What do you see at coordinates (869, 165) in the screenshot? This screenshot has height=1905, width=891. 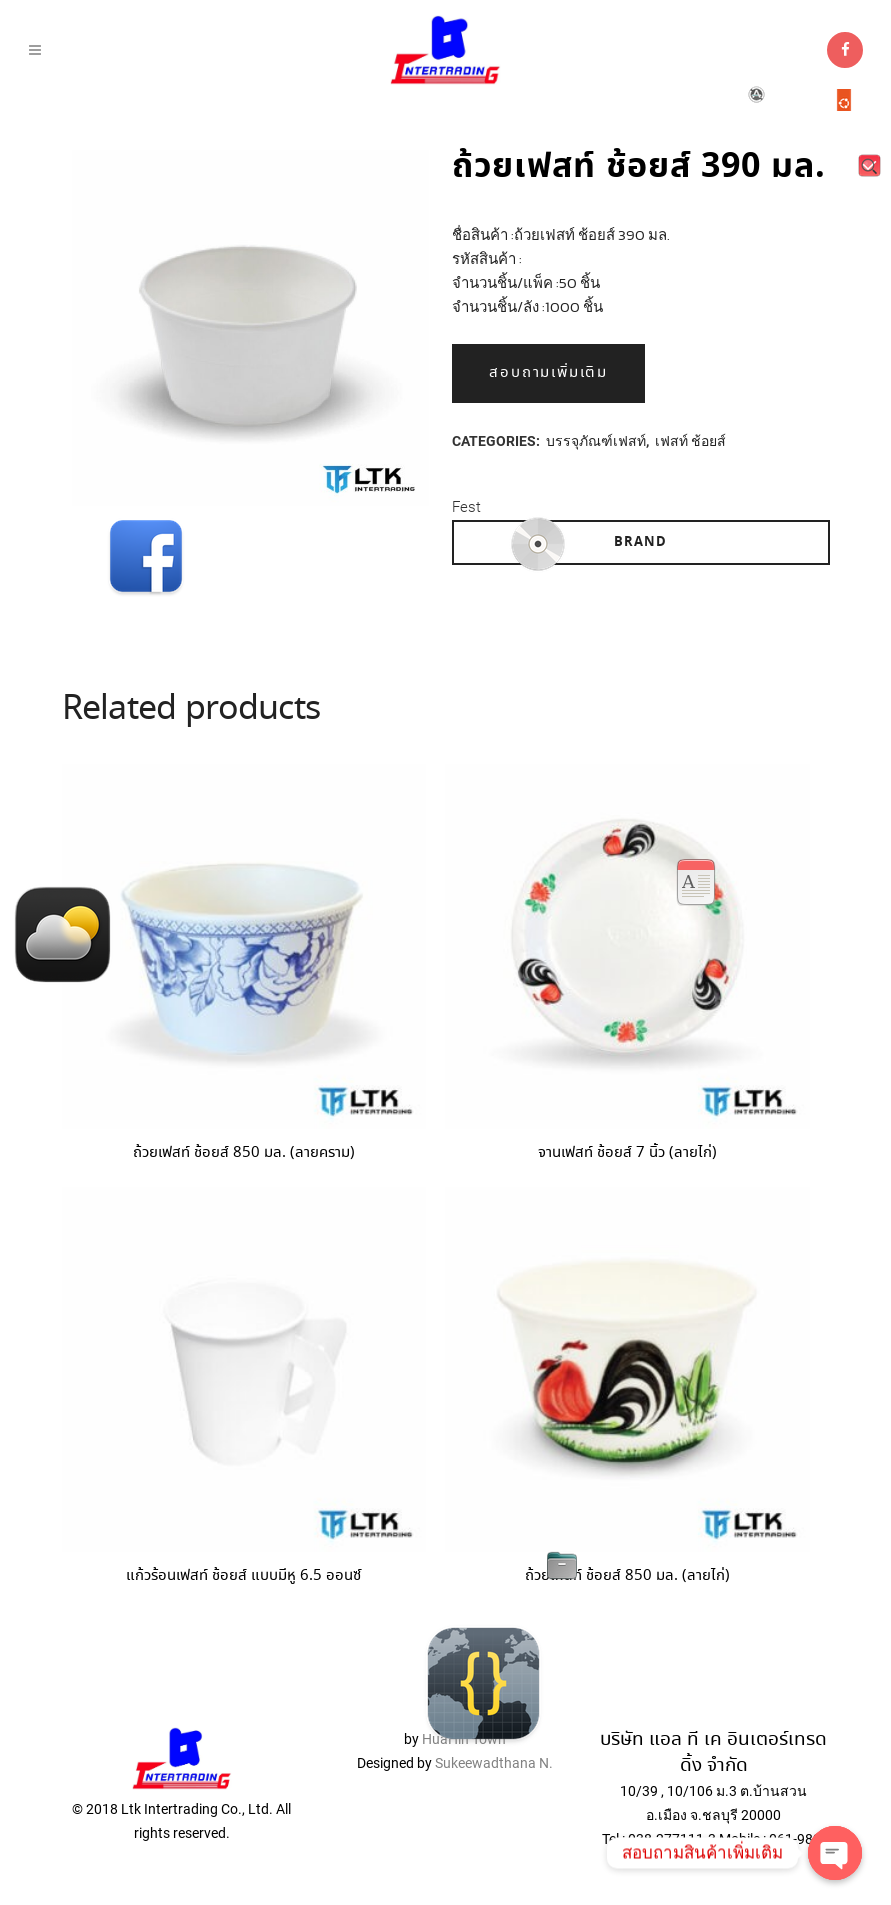 I see `open system configuration tool` at bounding box center [869, 165].